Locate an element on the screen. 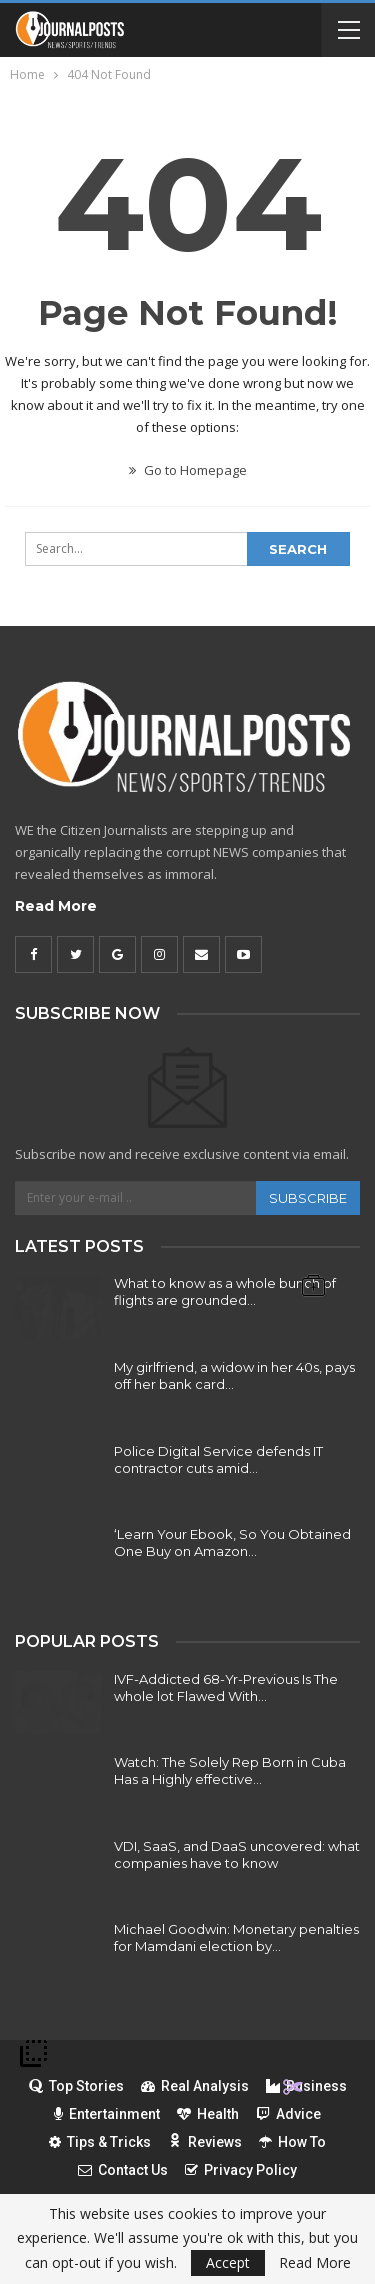  cut selected text or content is located at coordinates (293, 2087).